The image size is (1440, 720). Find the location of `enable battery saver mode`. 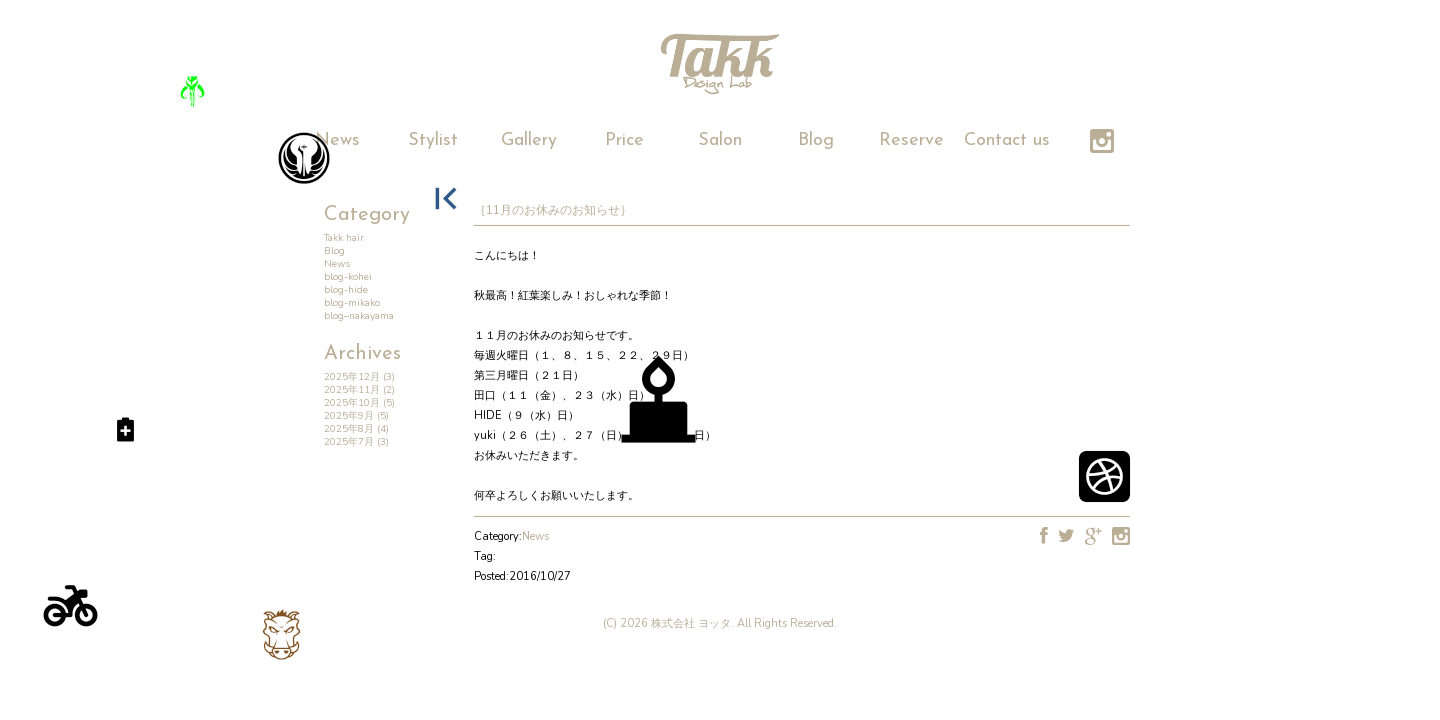

enable battery saver mode is located at coordinates (125, 429).